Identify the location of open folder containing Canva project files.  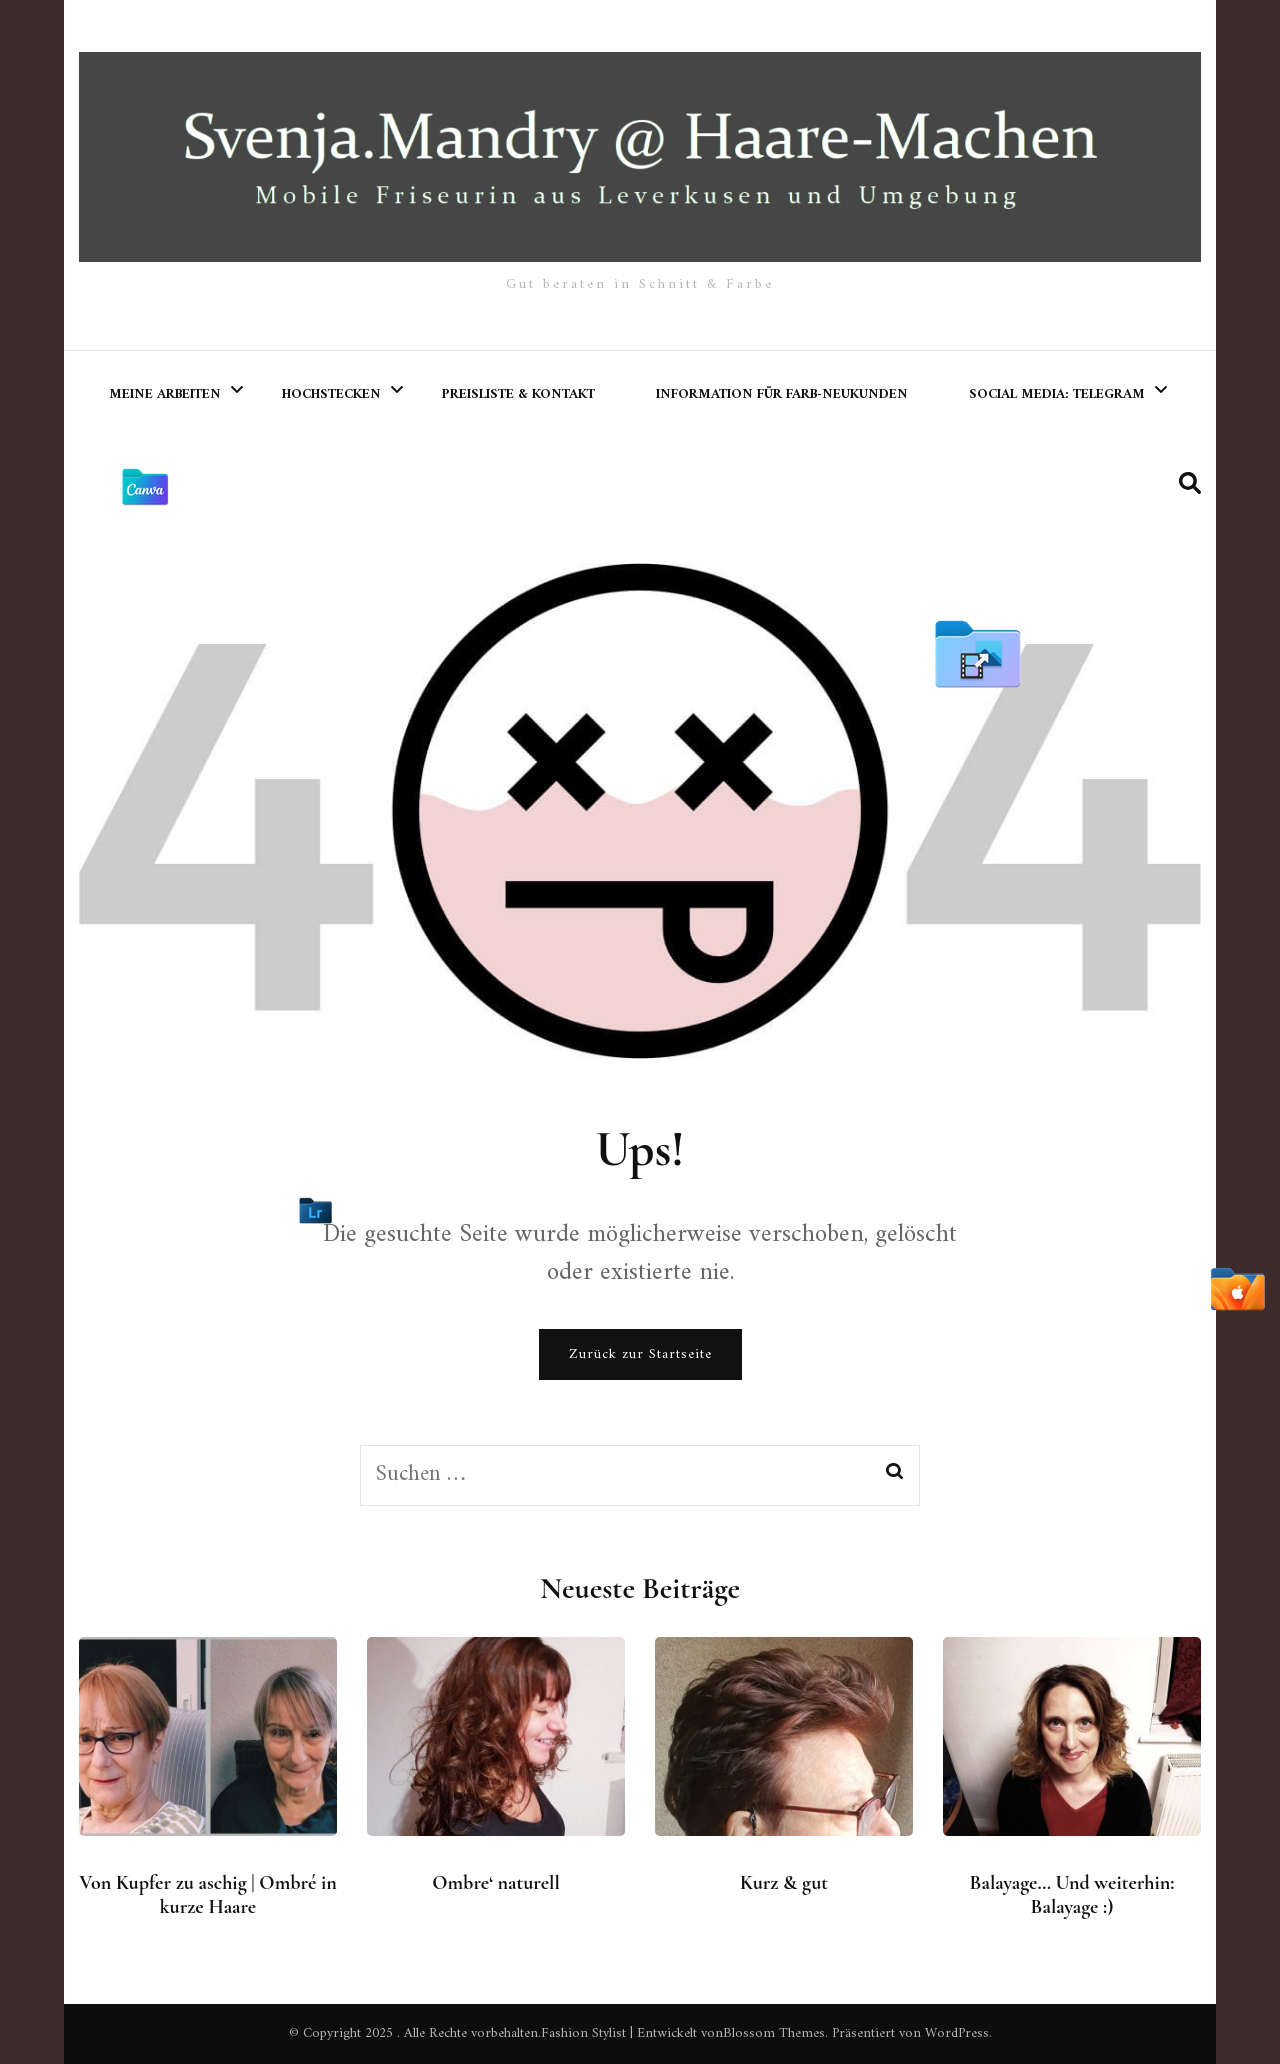
(145, 488).